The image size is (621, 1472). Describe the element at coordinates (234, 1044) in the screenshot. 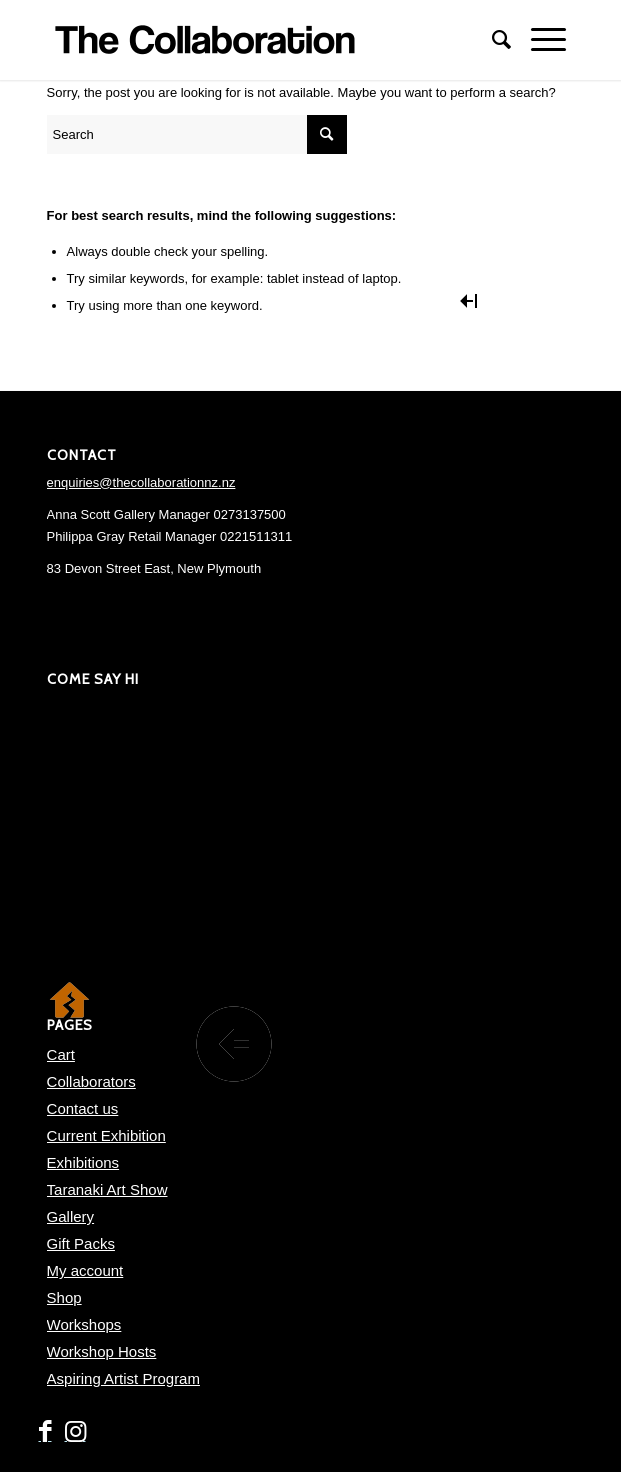

I see `go back to the previous screen` at that location.